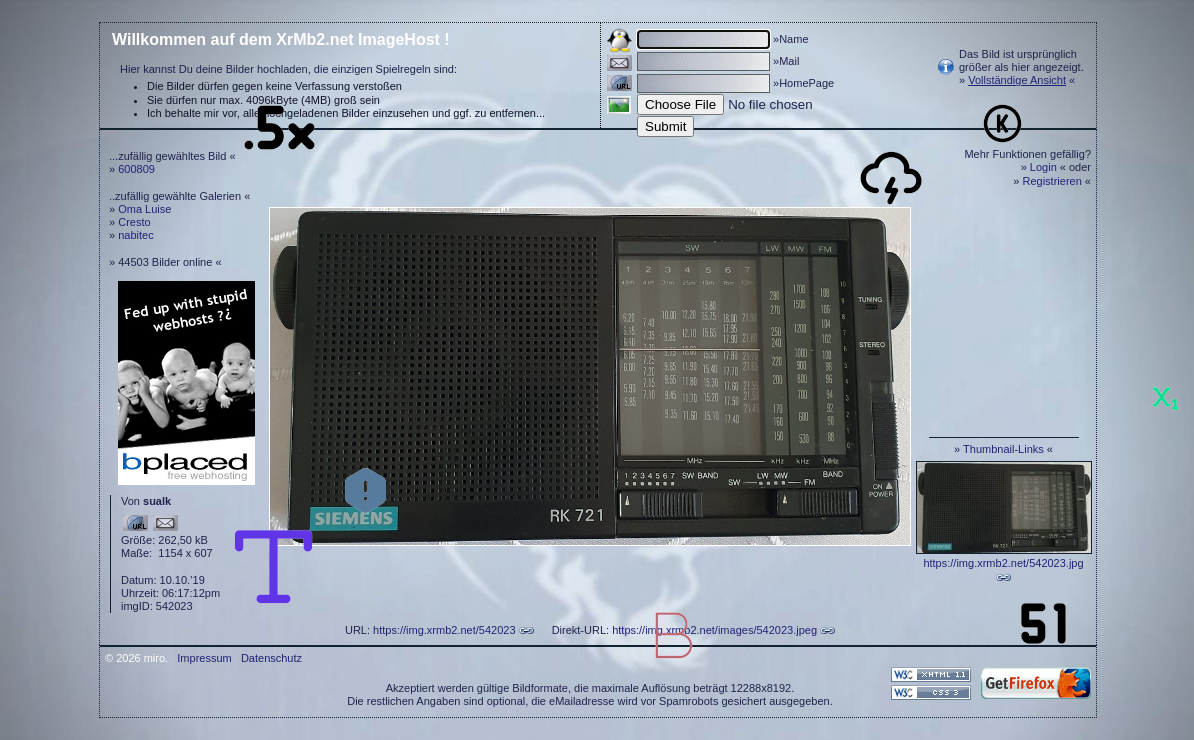  I want to click on indicates item number 51 in a list or sequence, so click(1045, 623).